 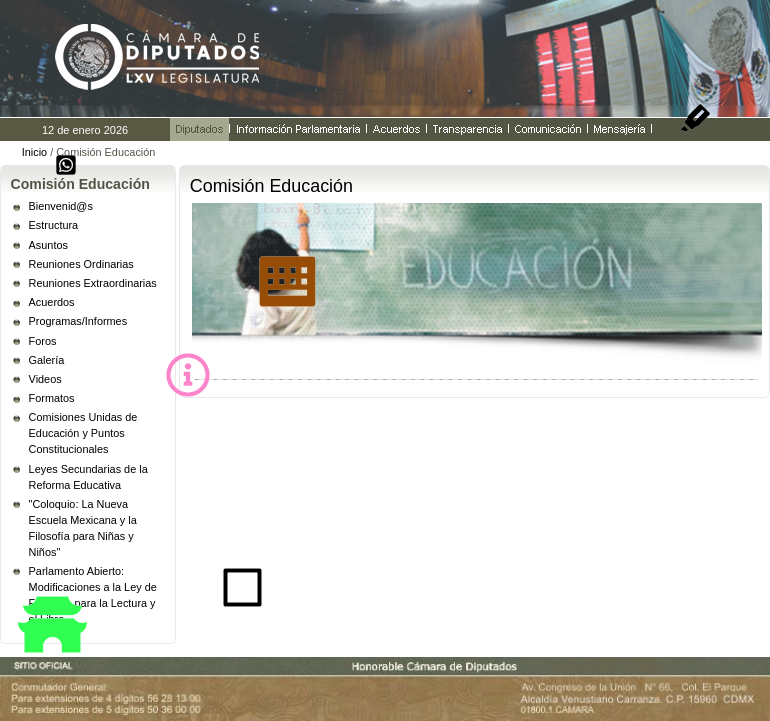 I want to click on access historical landmarks or monuments, so click(x=52, y=624).